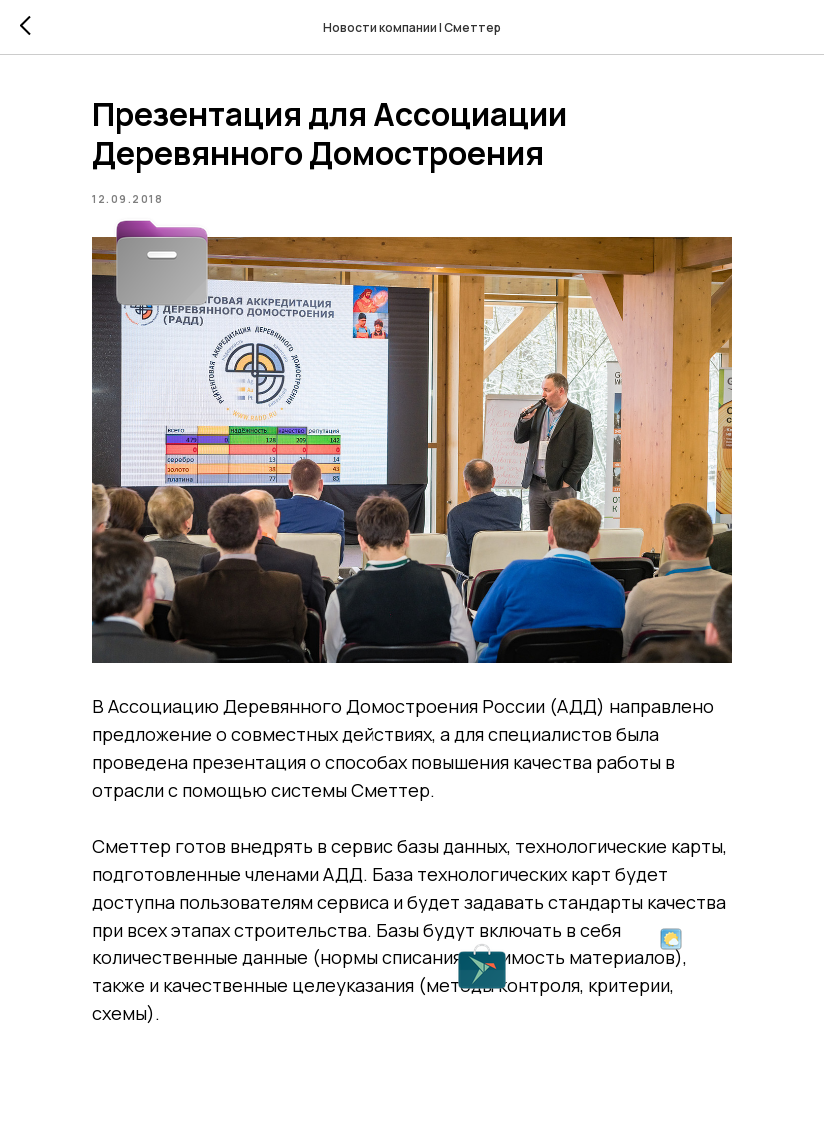 Image resolution: width=824 pixels, height=1123 pixels. What do you see at coordinates (482, 970) in the screenshot?
I see `open the snap store to browse and install applications` at bounding box center [482, 970].